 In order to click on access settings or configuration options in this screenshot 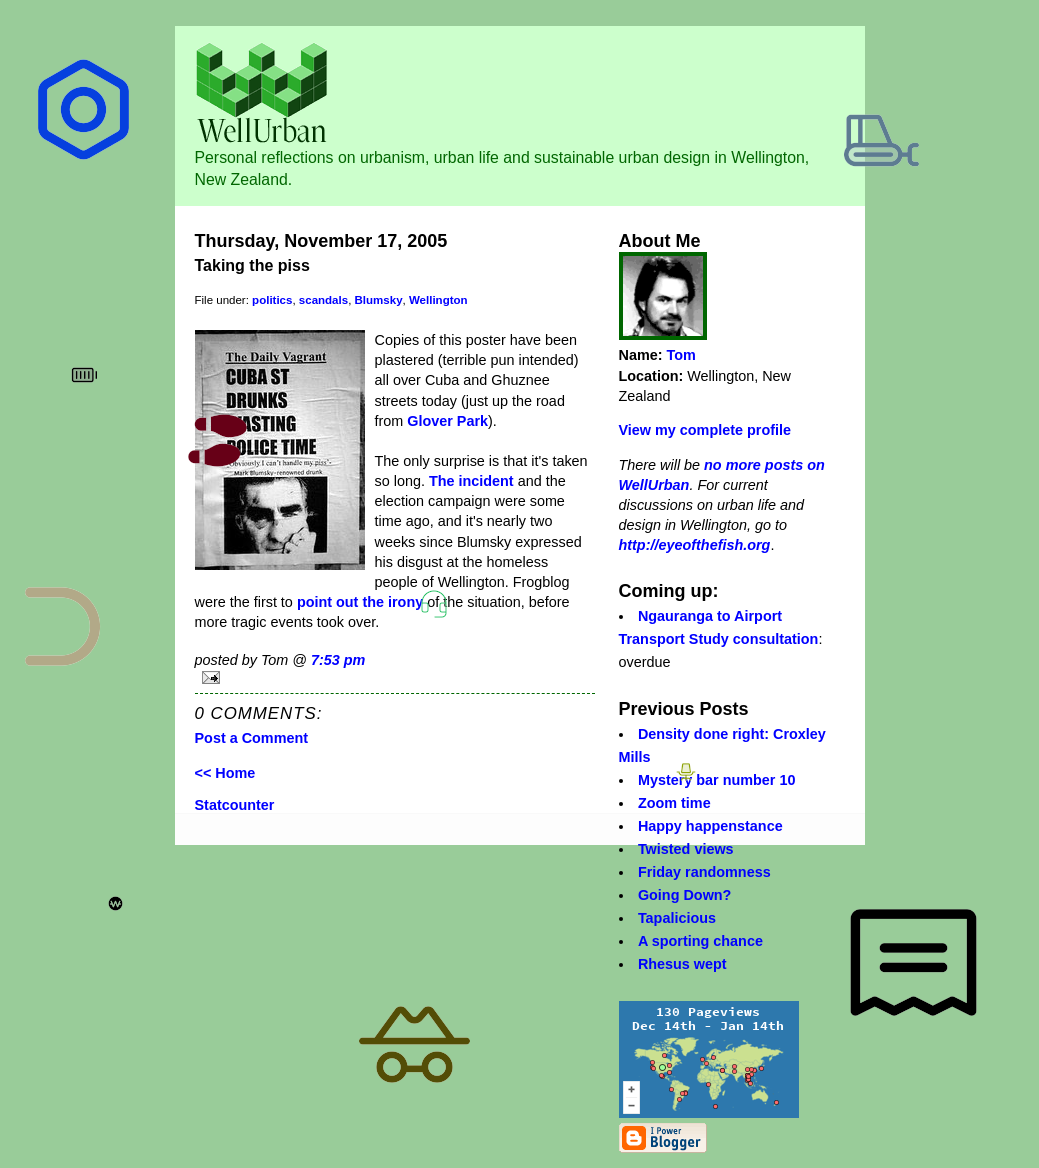, I will do `click(83, 109)`.